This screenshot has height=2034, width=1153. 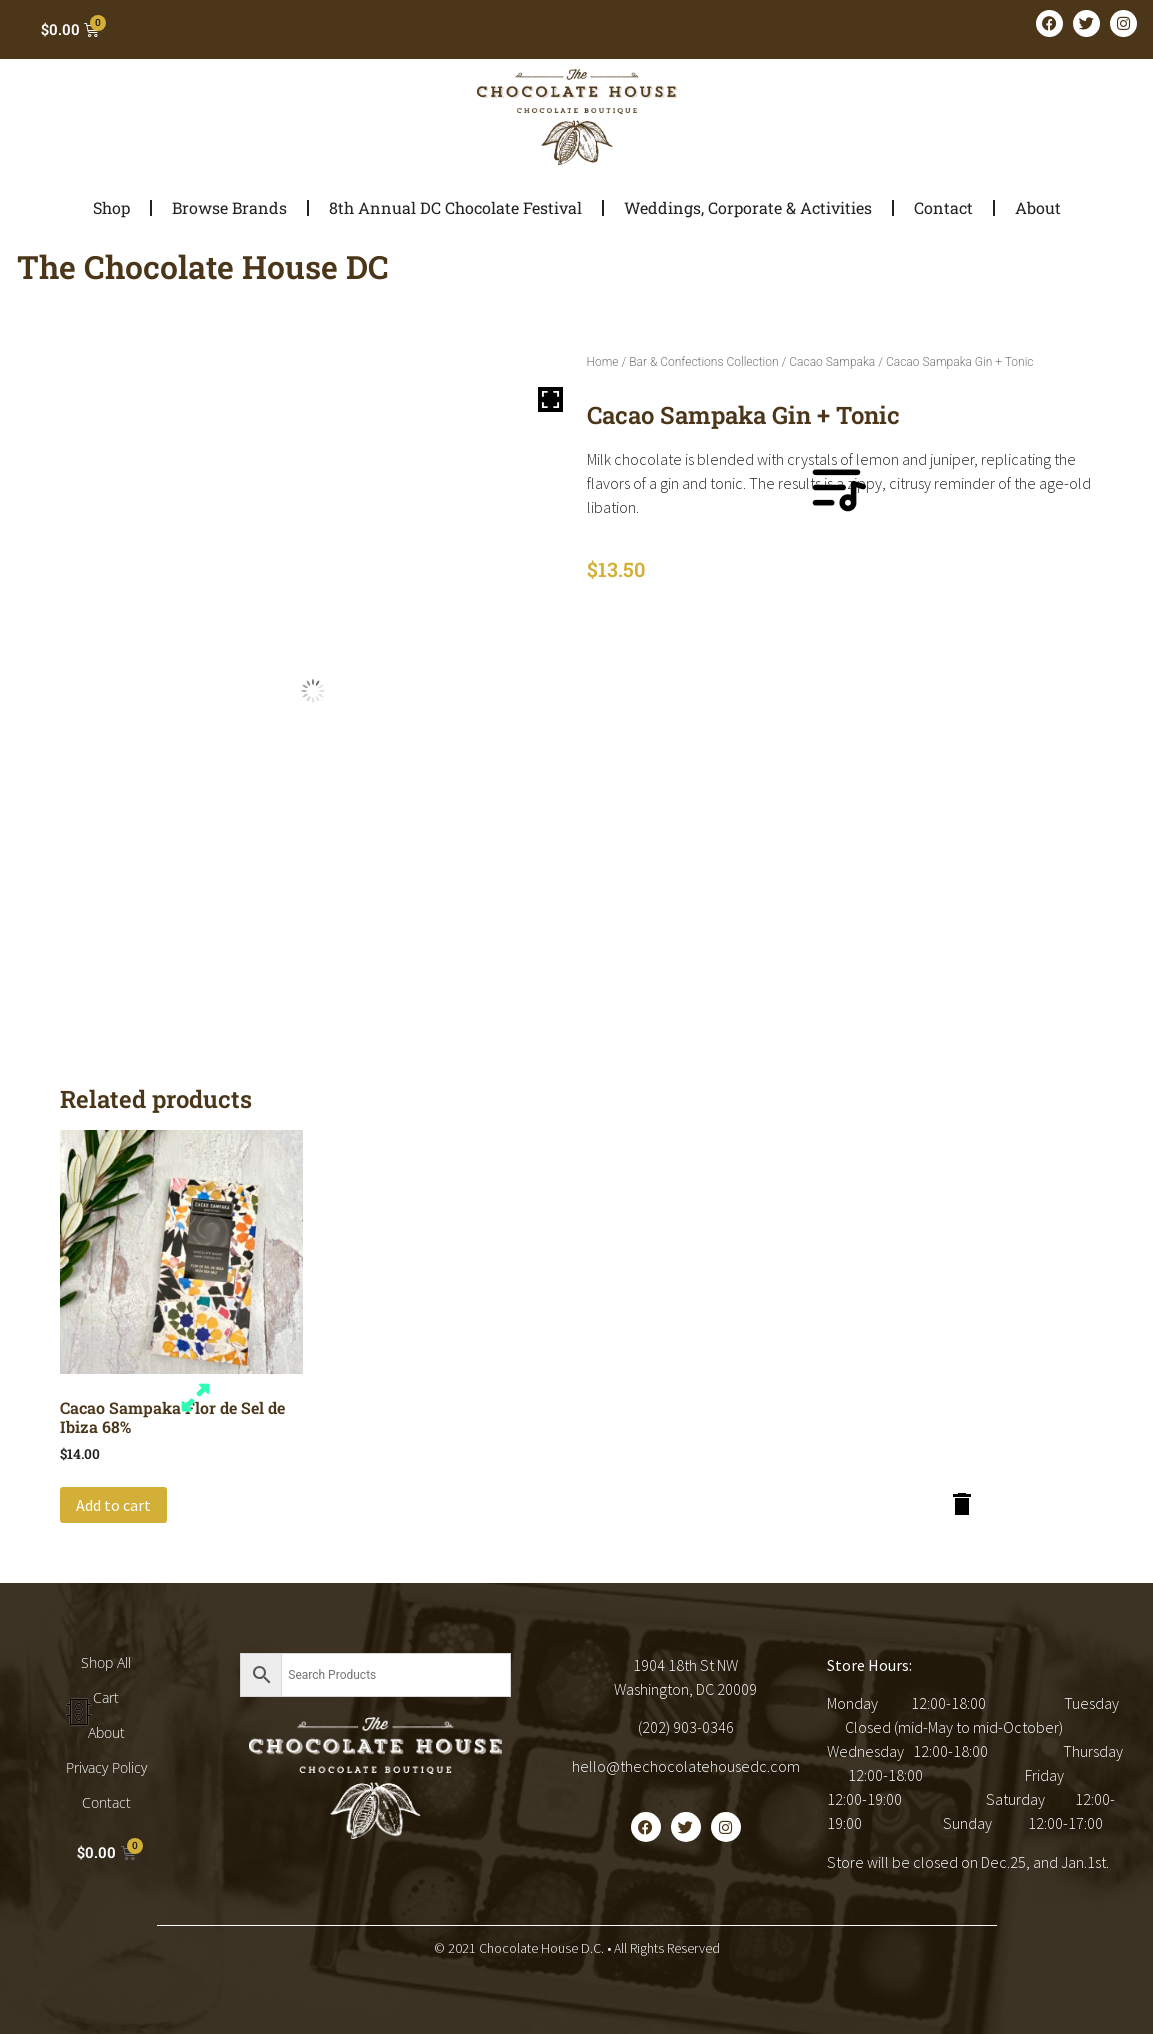 I want to click on view your playlist, so click(x=836, y=487).